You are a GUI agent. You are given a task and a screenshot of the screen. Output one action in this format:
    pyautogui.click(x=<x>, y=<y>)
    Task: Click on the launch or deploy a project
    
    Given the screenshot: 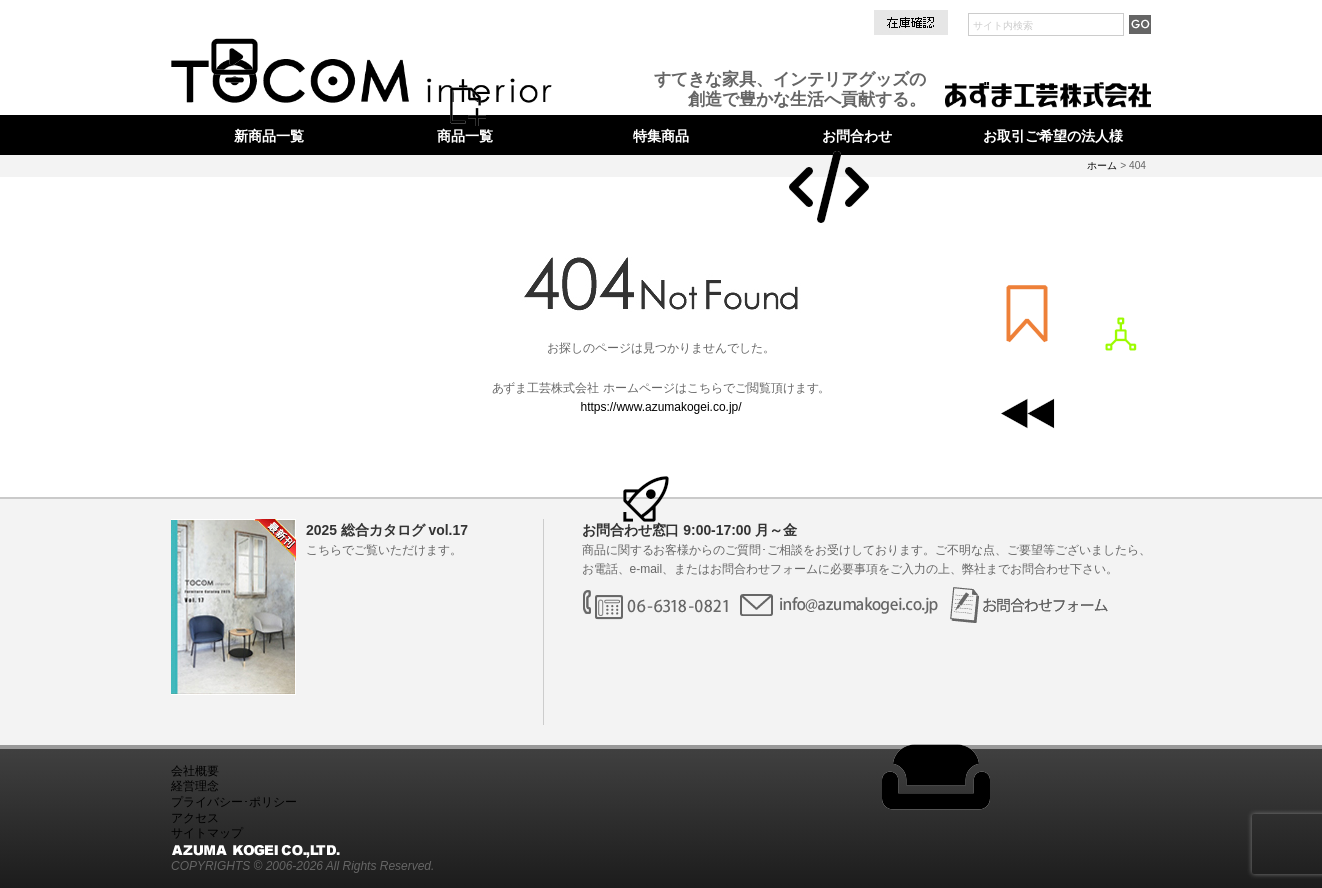 What is the action you would take?
    pyautogui.click(x=646, y=499)
    